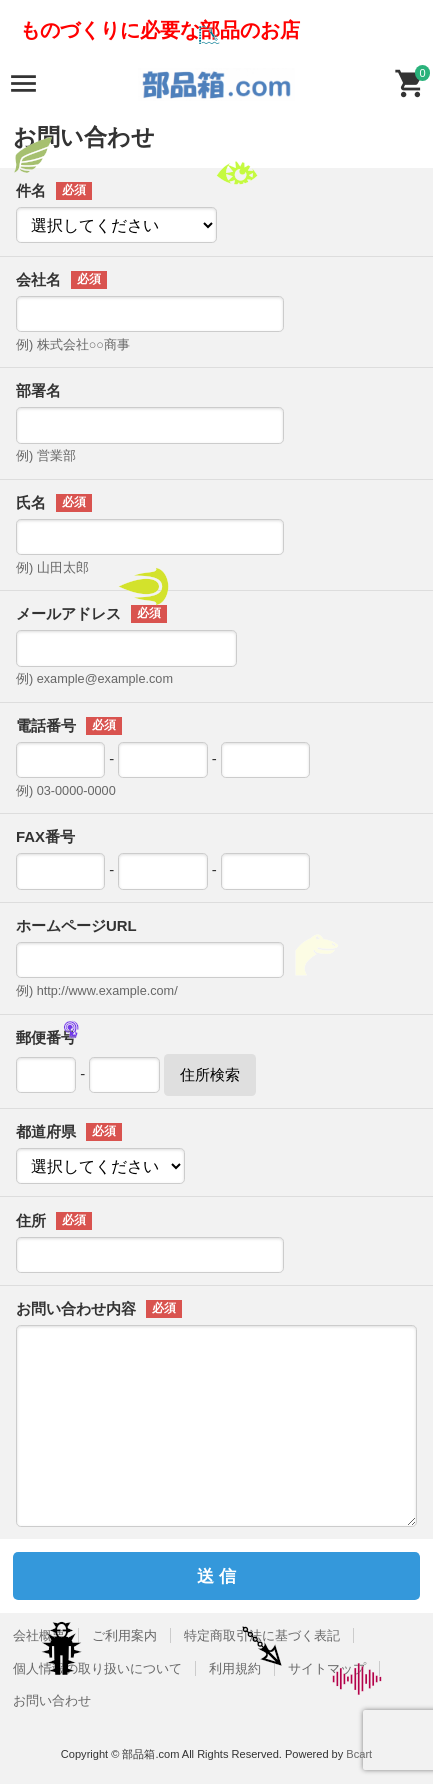 This screenshot has width=433, height=1784. Describe the element at coordinates (143, 586) in the screenshot. I see `select the lucifer cannon weapon` at that location.